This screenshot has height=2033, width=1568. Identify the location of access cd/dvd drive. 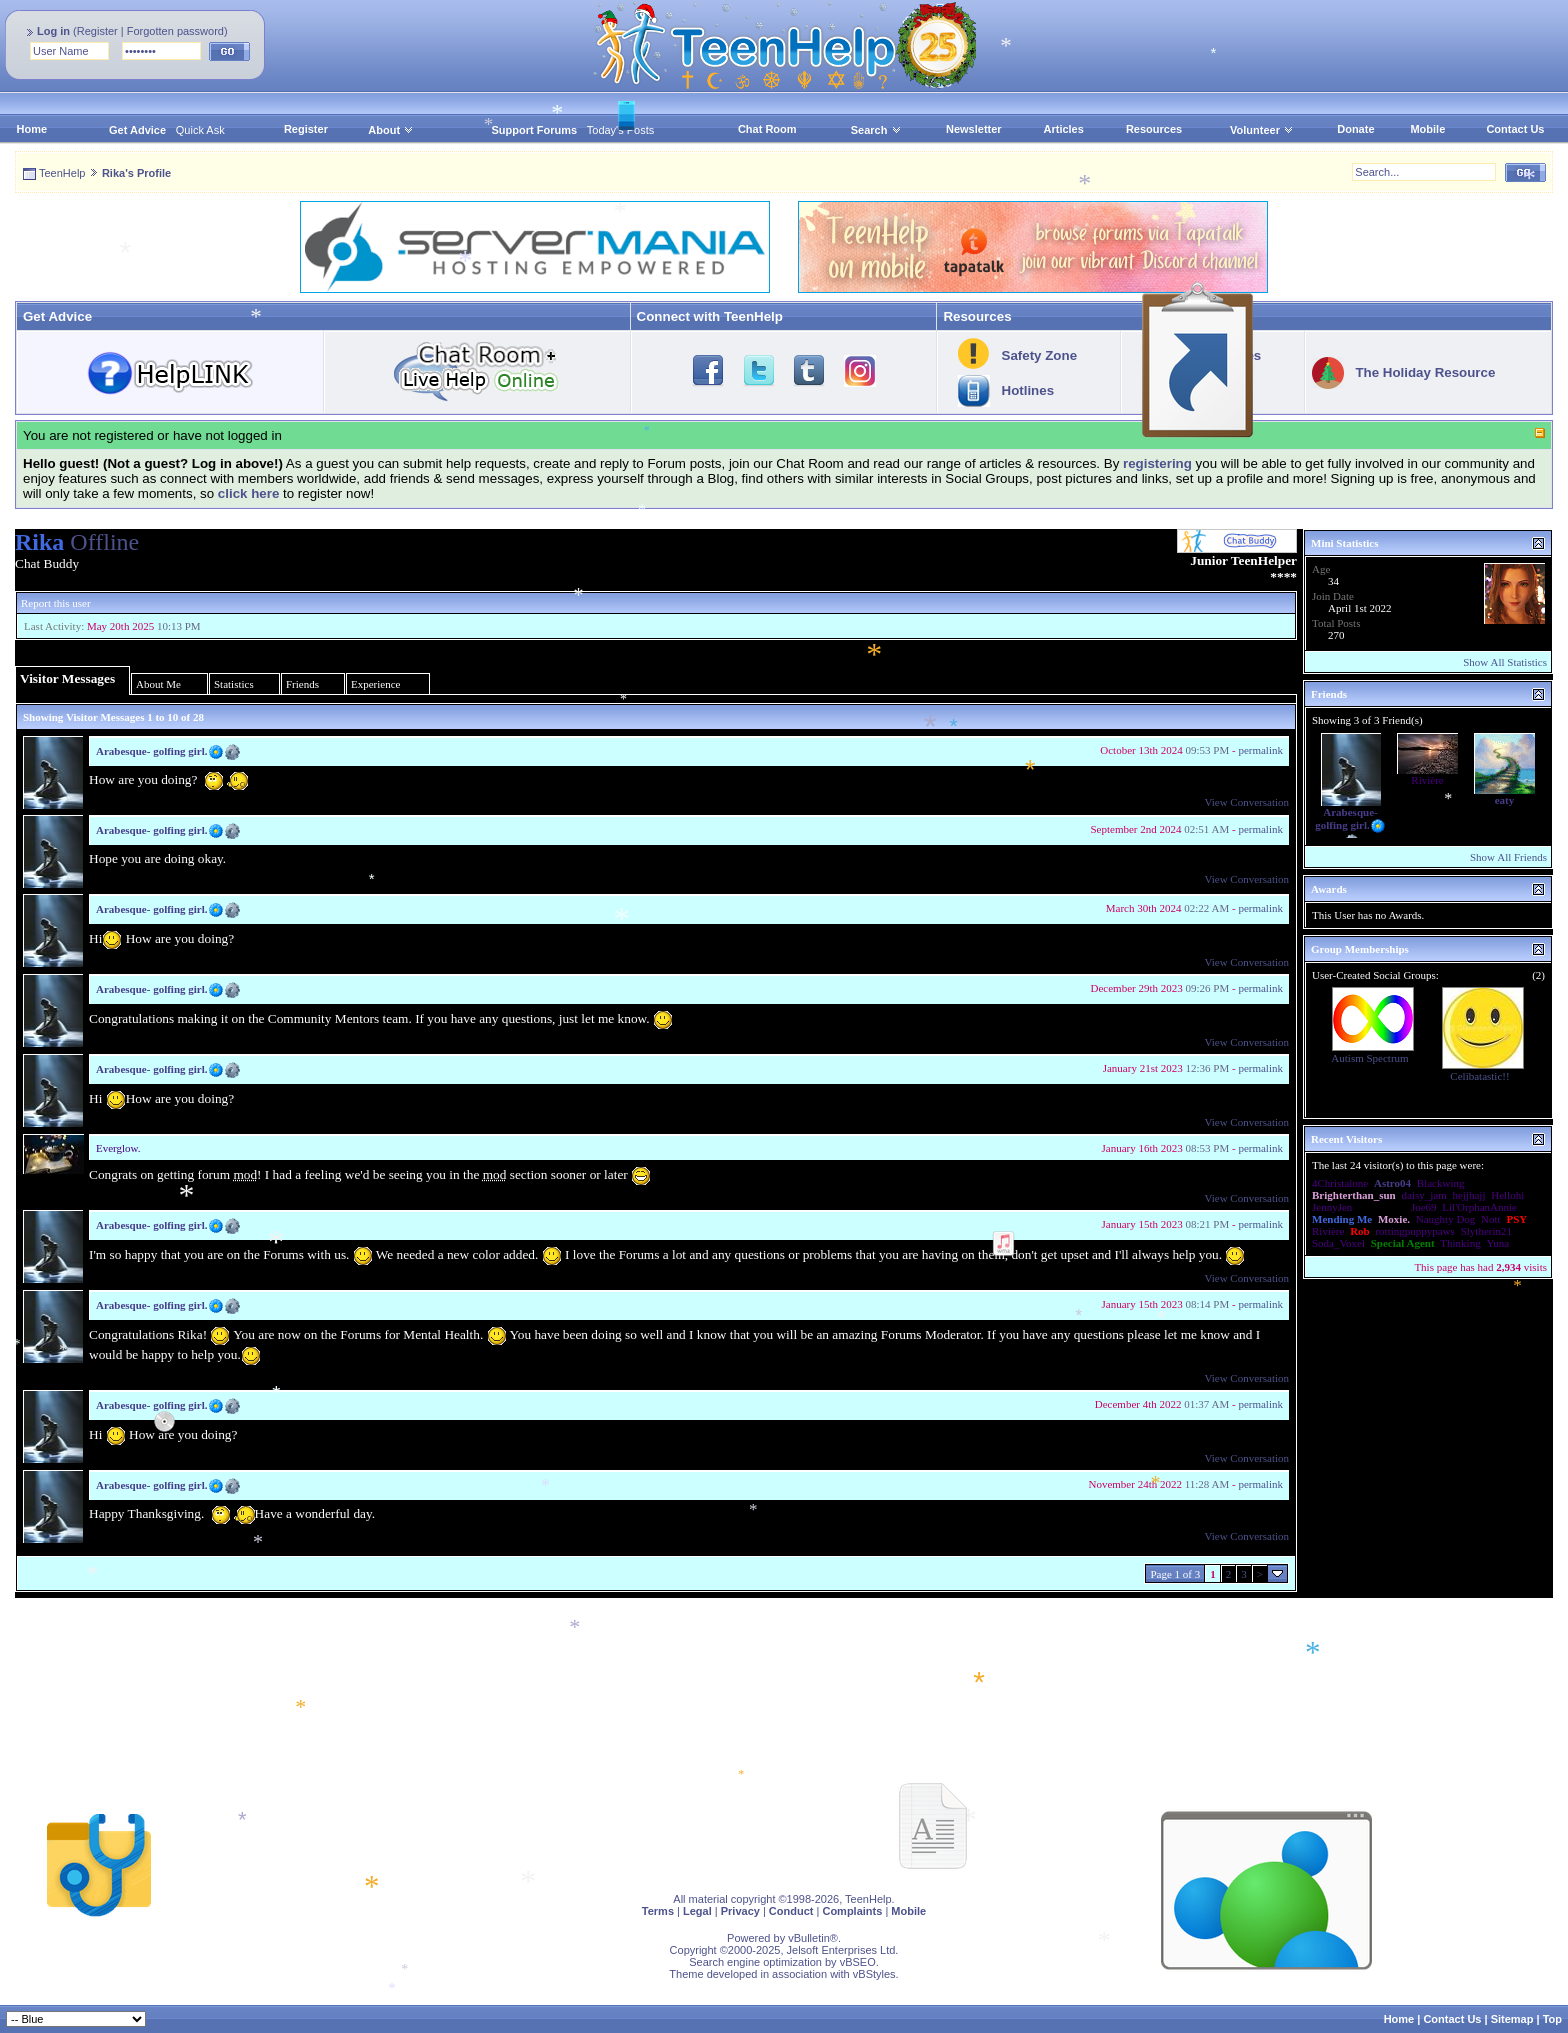
(164, 1421).